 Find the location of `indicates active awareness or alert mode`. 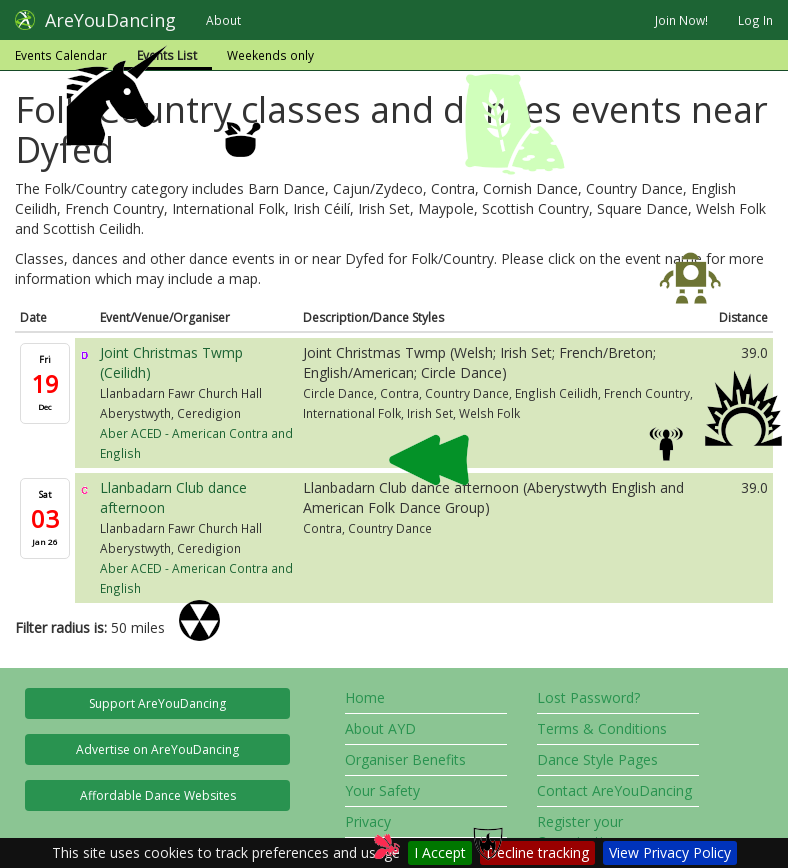

indicates active awareness or alert mode is located at coordinates (666, 444).